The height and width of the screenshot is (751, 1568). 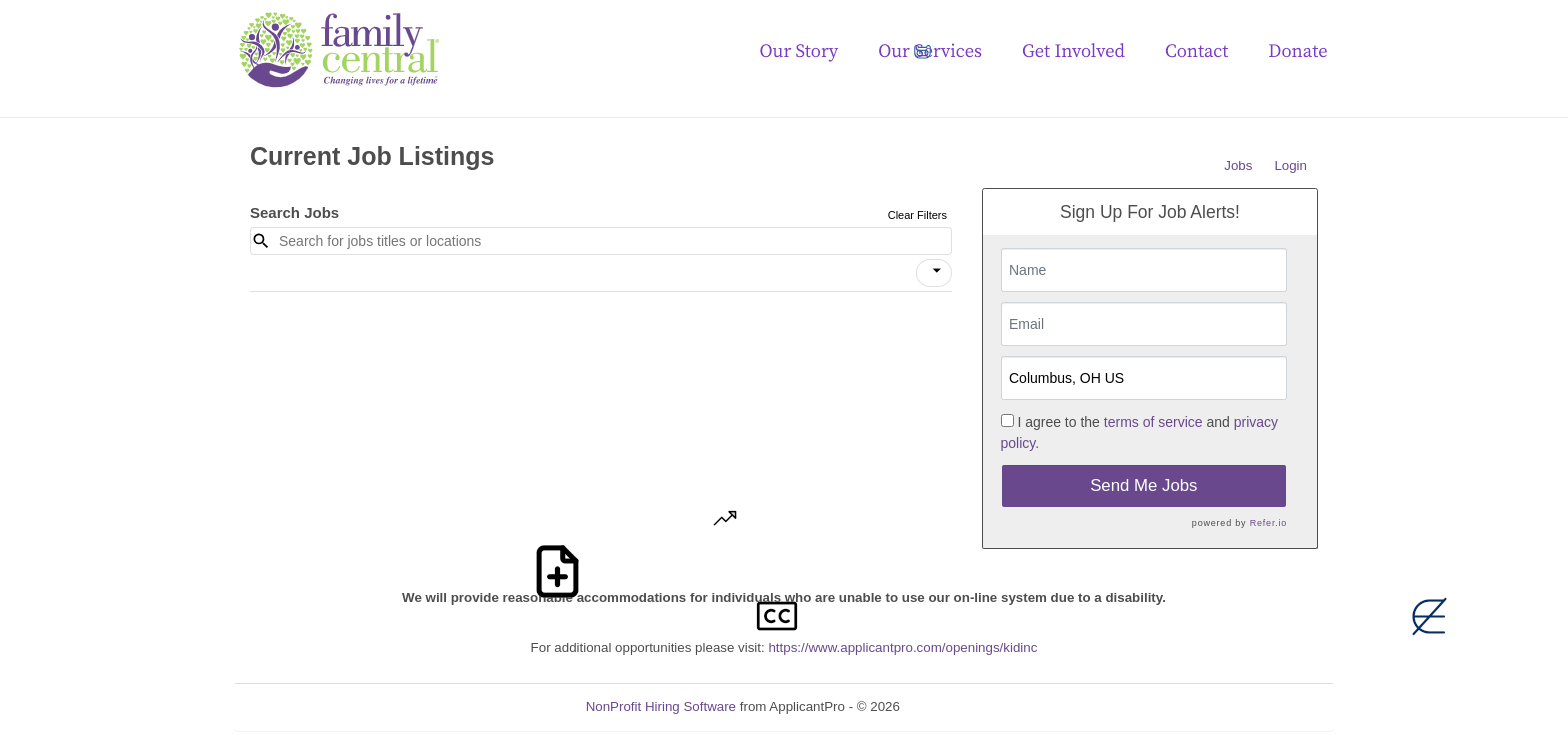 What do you see at coordinates (557, 571) in the screenshot?
I see `create a new file` at bounding box center [557, 571].